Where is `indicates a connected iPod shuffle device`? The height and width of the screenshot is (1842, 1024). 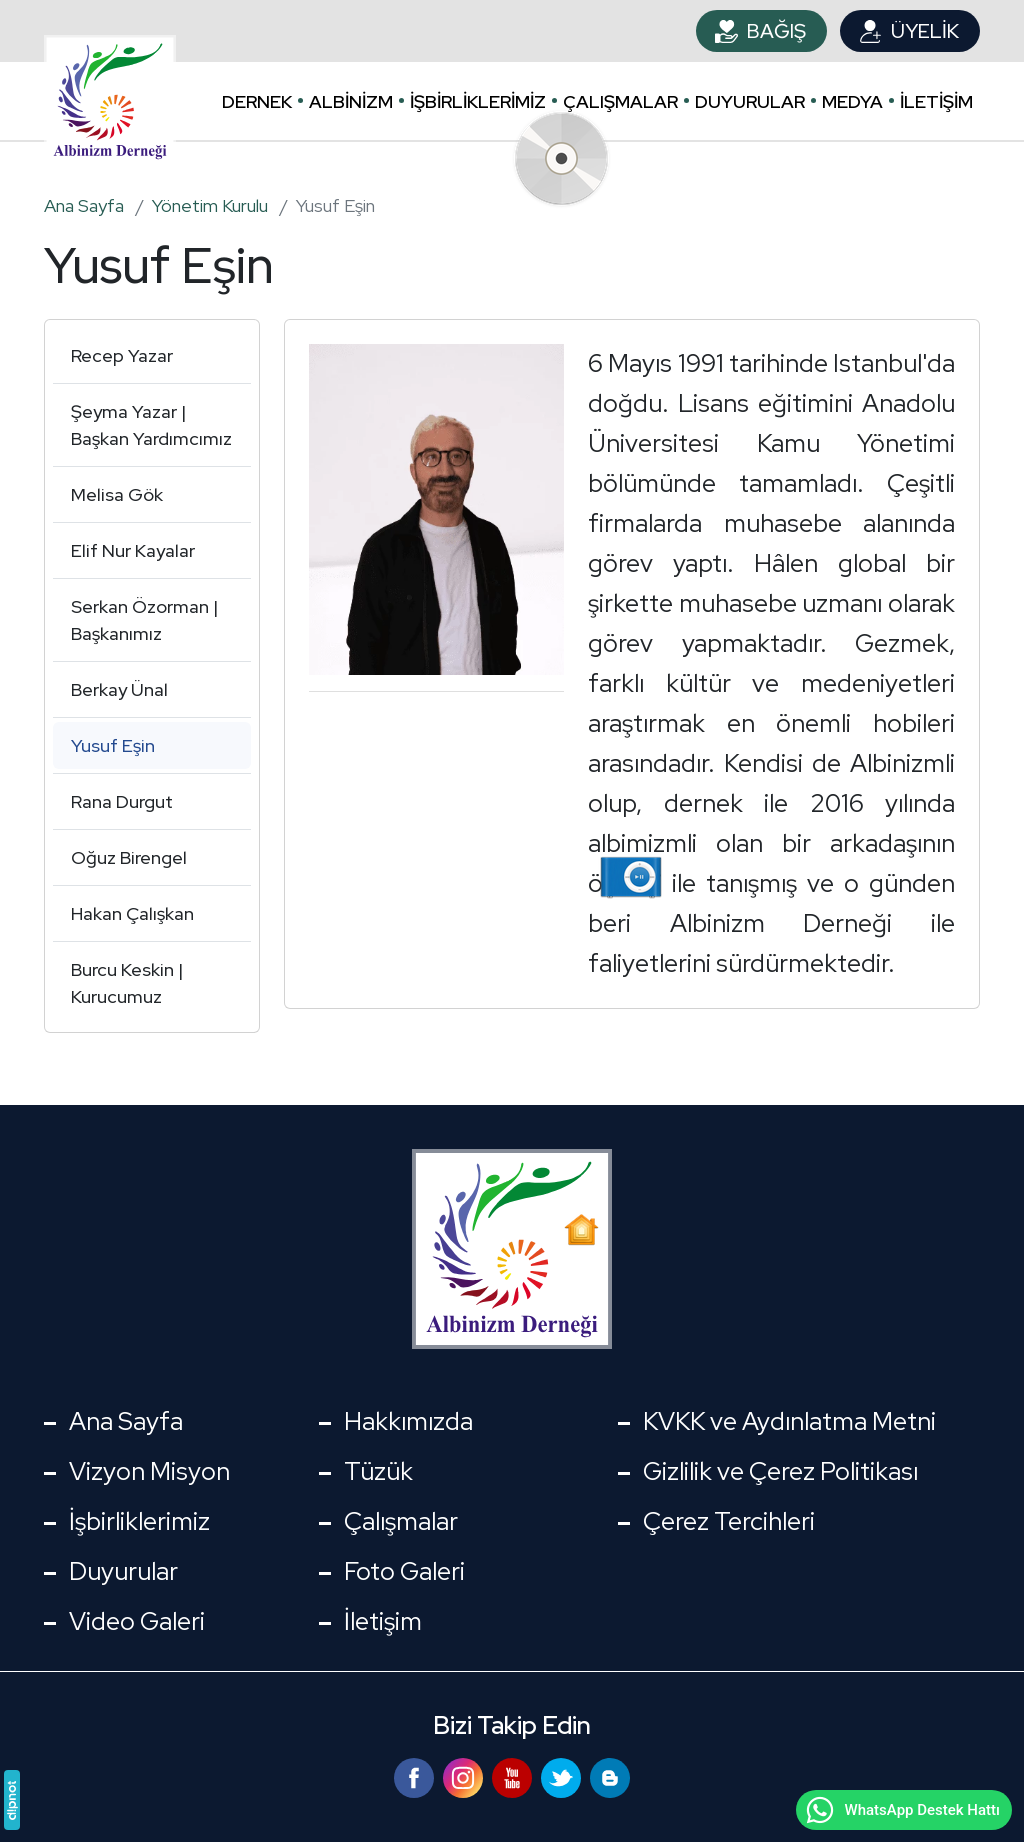
indicates a connected iPod shuffle device is located at coordinates (631, 866).